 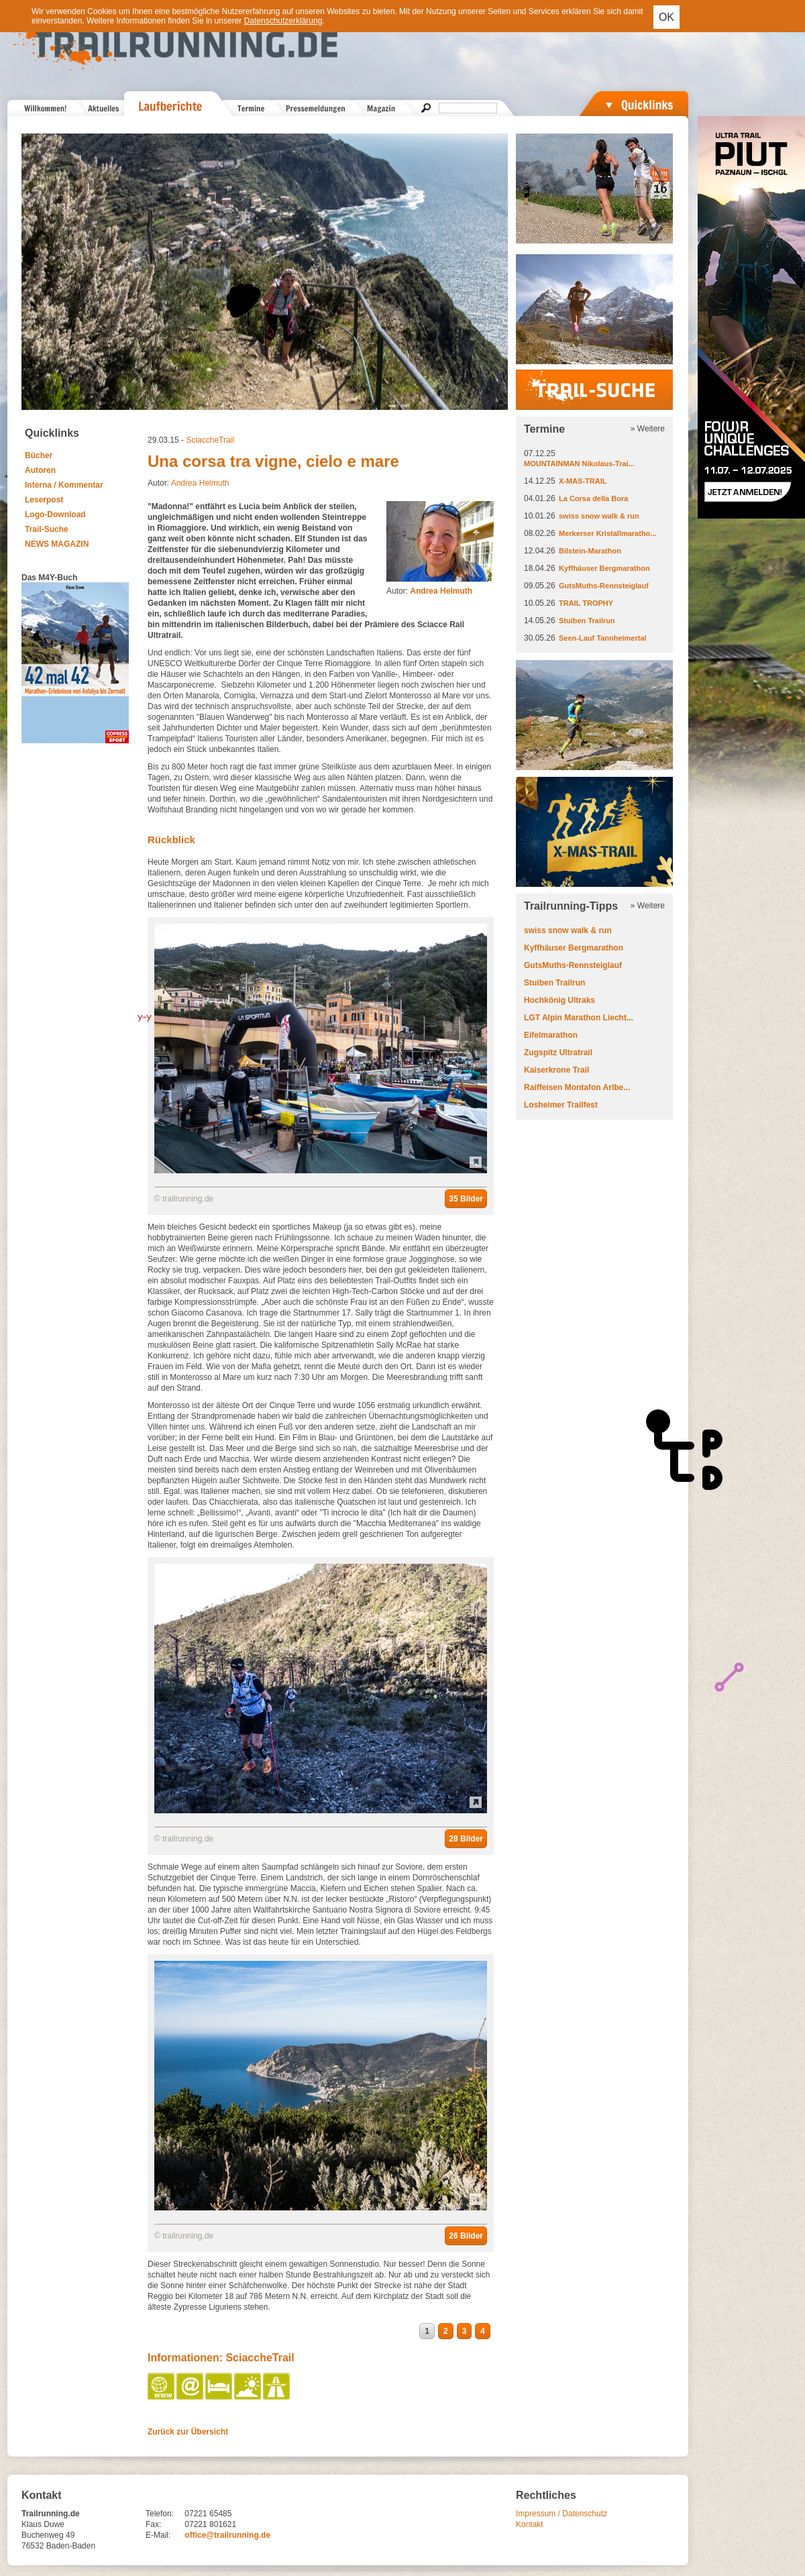 I want to click on browse asian cuisine or dumpling restaurants, so click(x=244, y=301).